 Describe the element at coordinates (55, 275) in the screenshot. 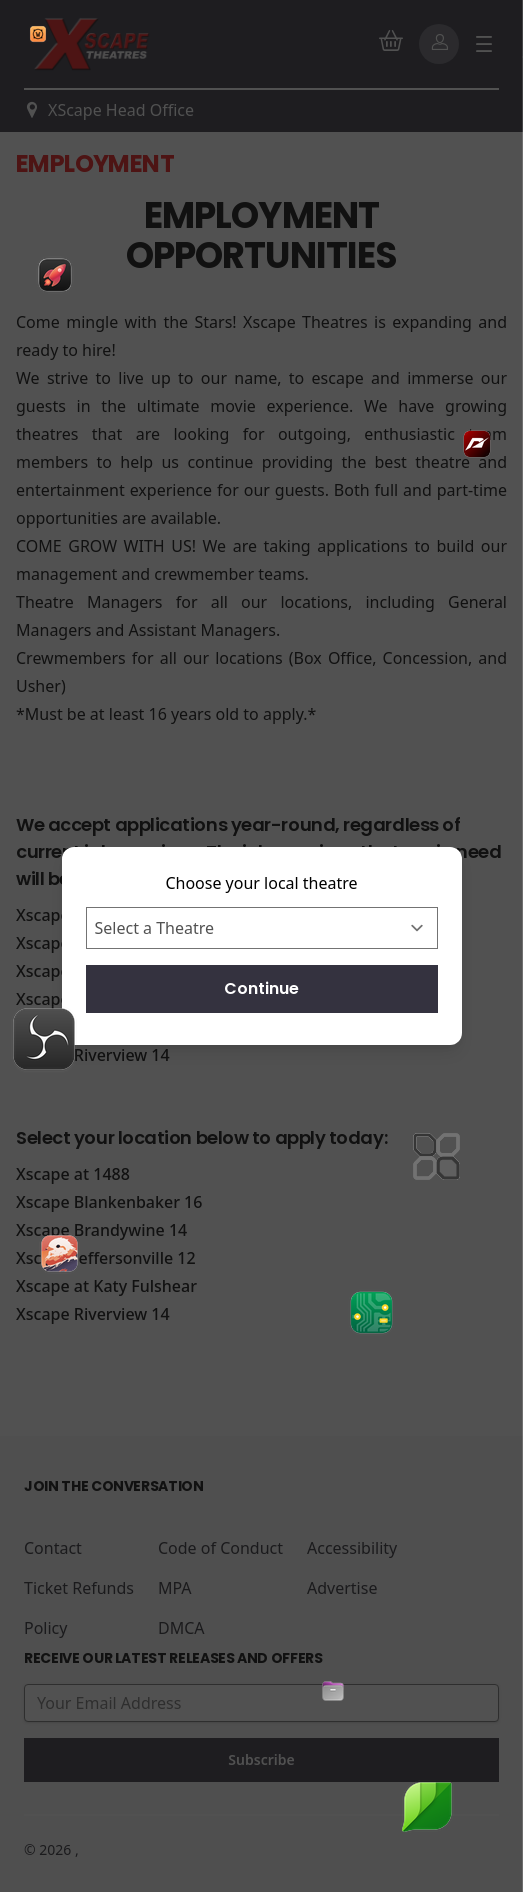

I see `open the games app or library` at that location.